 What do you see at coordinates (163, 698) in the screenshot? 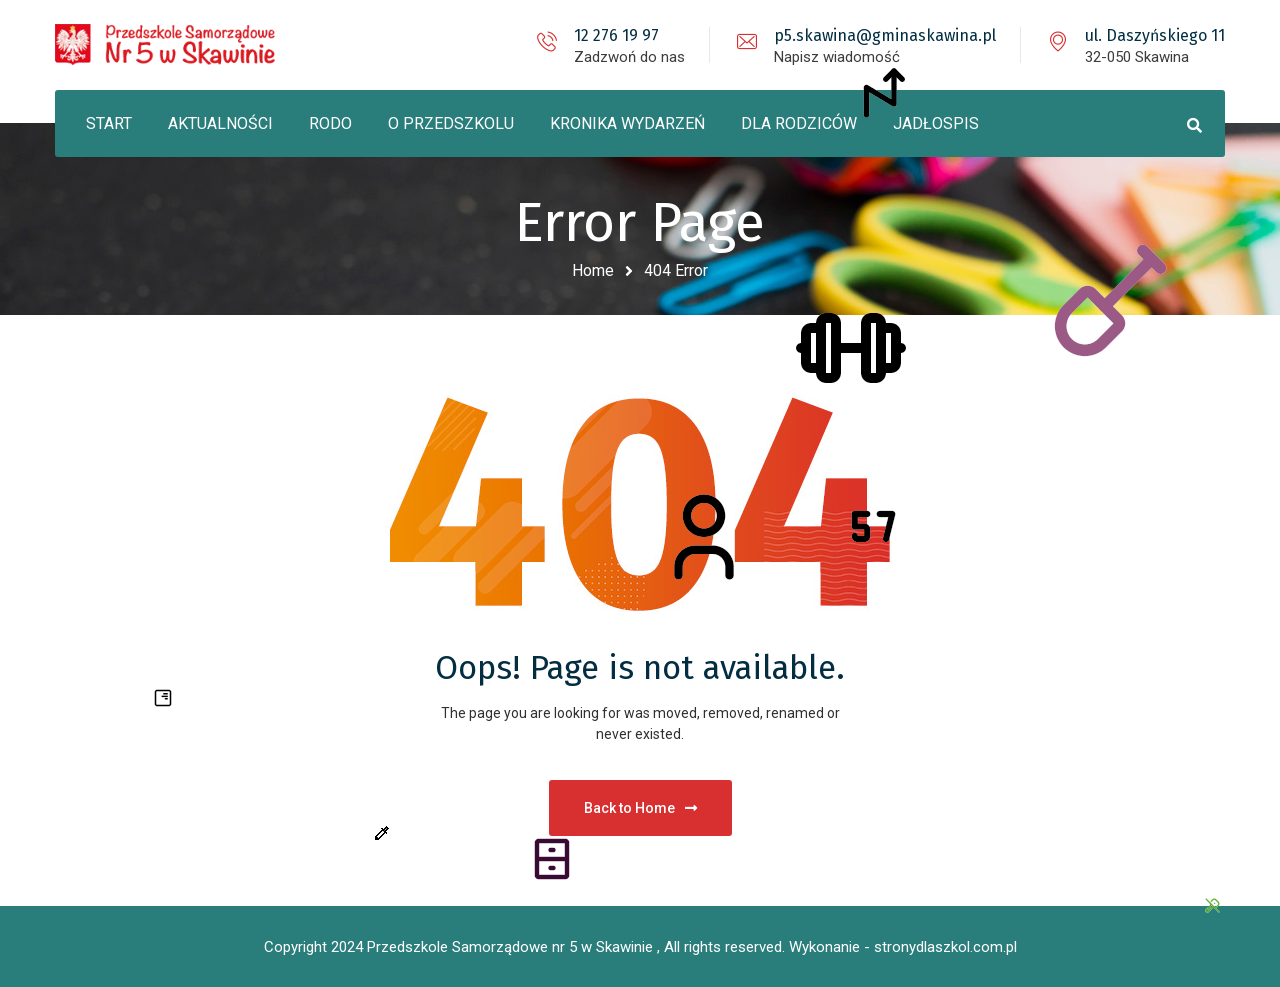
I see `align content to the top-right corner` at bounding box center [163, 698].